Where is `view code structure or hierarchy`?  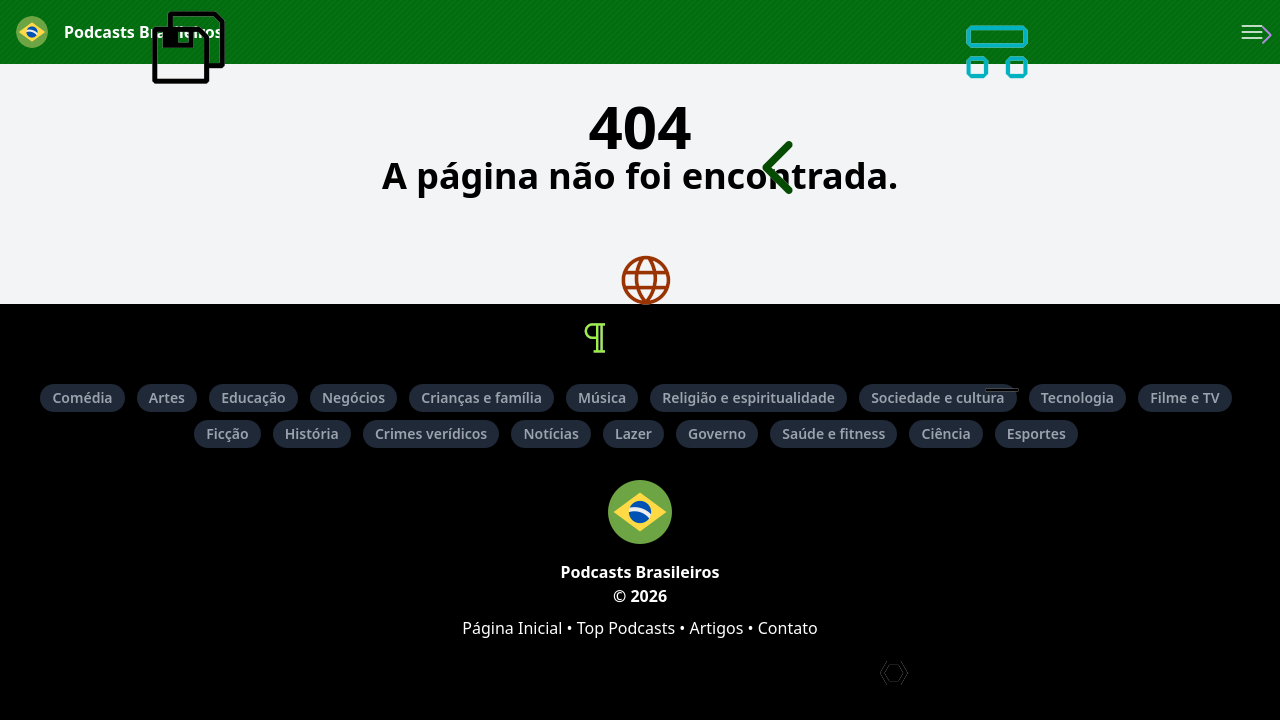
view code structure or hierarchy is located at coordinates (997, 52).